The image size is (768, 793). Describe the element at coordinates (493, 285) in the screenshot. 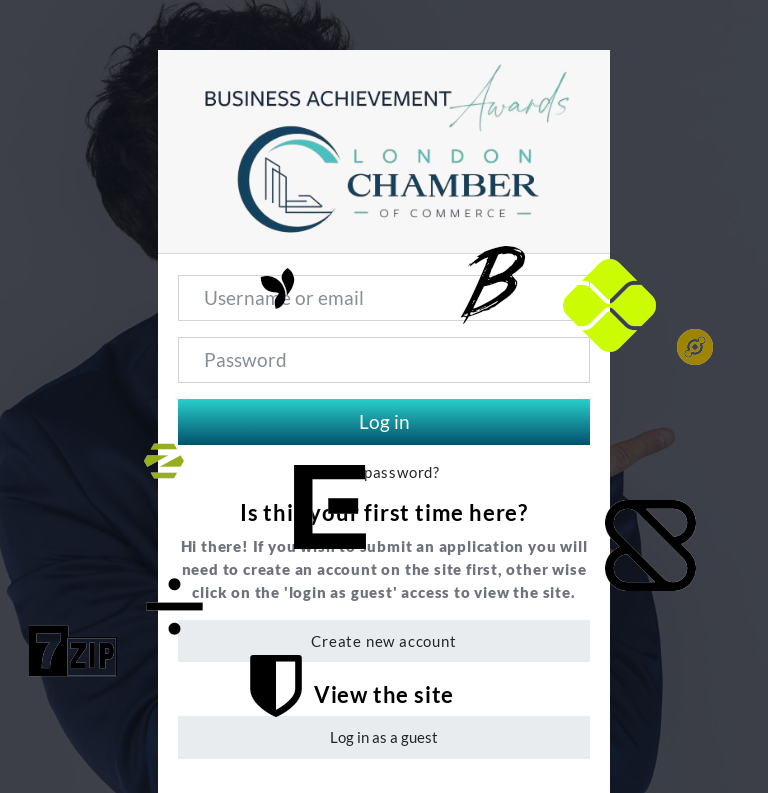

I see `babel javascript compiler logo` at that location.